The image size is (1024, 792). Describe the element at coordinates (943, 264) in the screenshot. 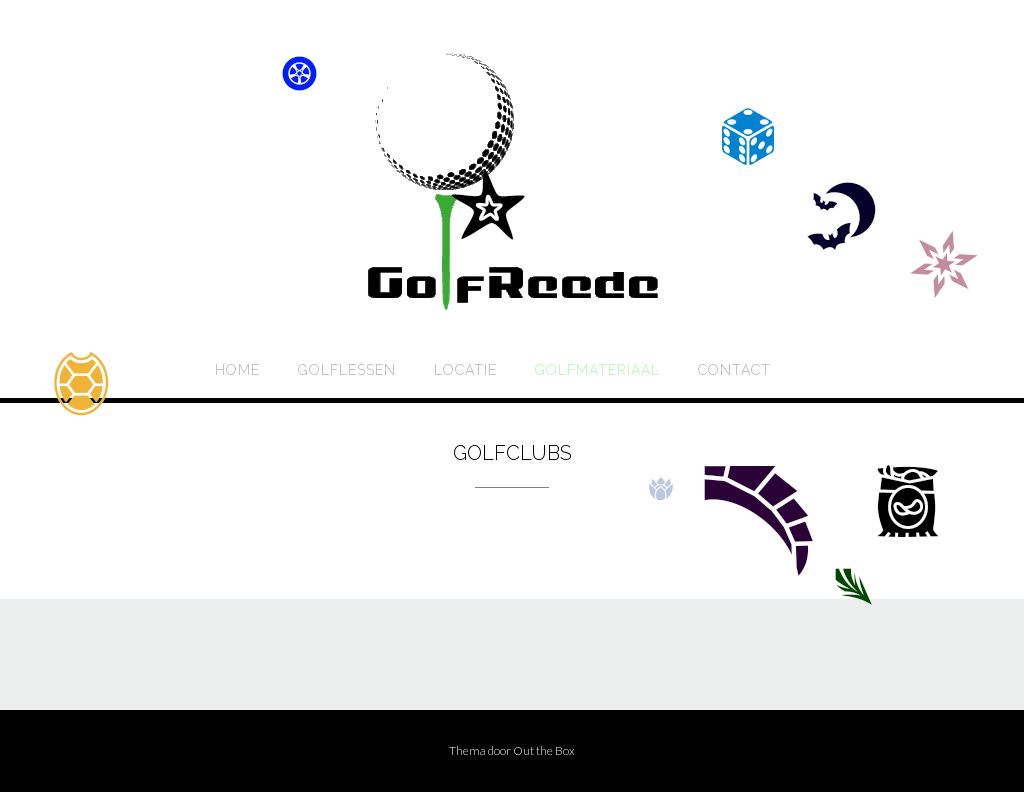

I see `mark item as favorite` at that location.